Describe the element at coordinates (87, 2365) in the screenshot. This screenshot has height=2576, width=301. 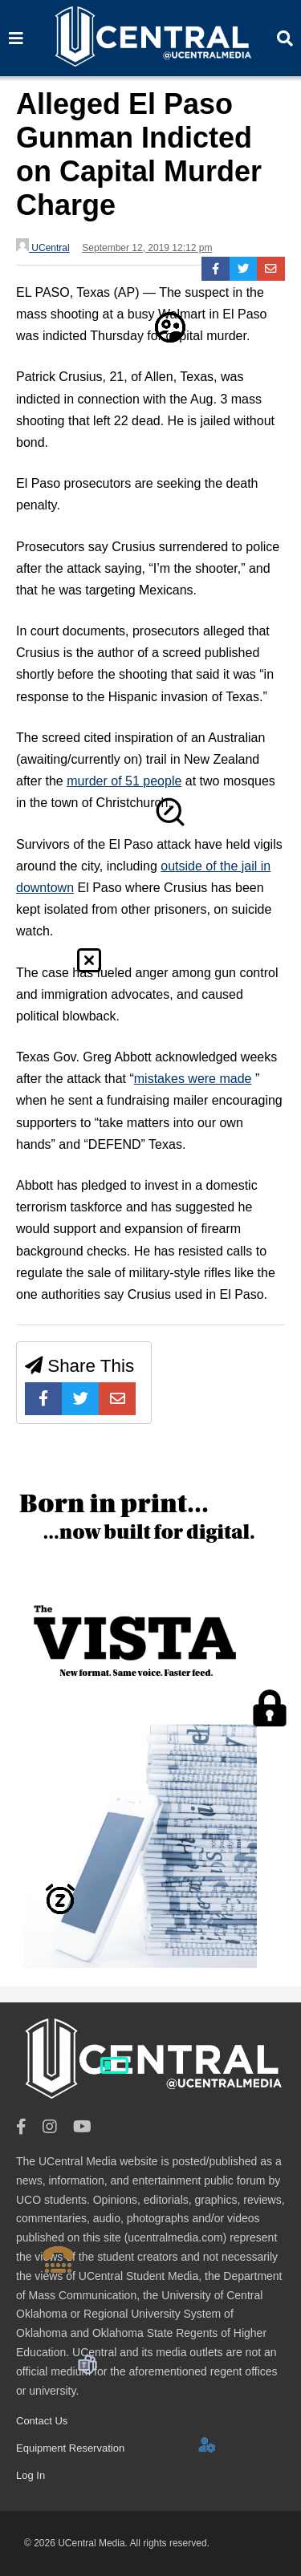
I see `open microsoft teams` at that location.